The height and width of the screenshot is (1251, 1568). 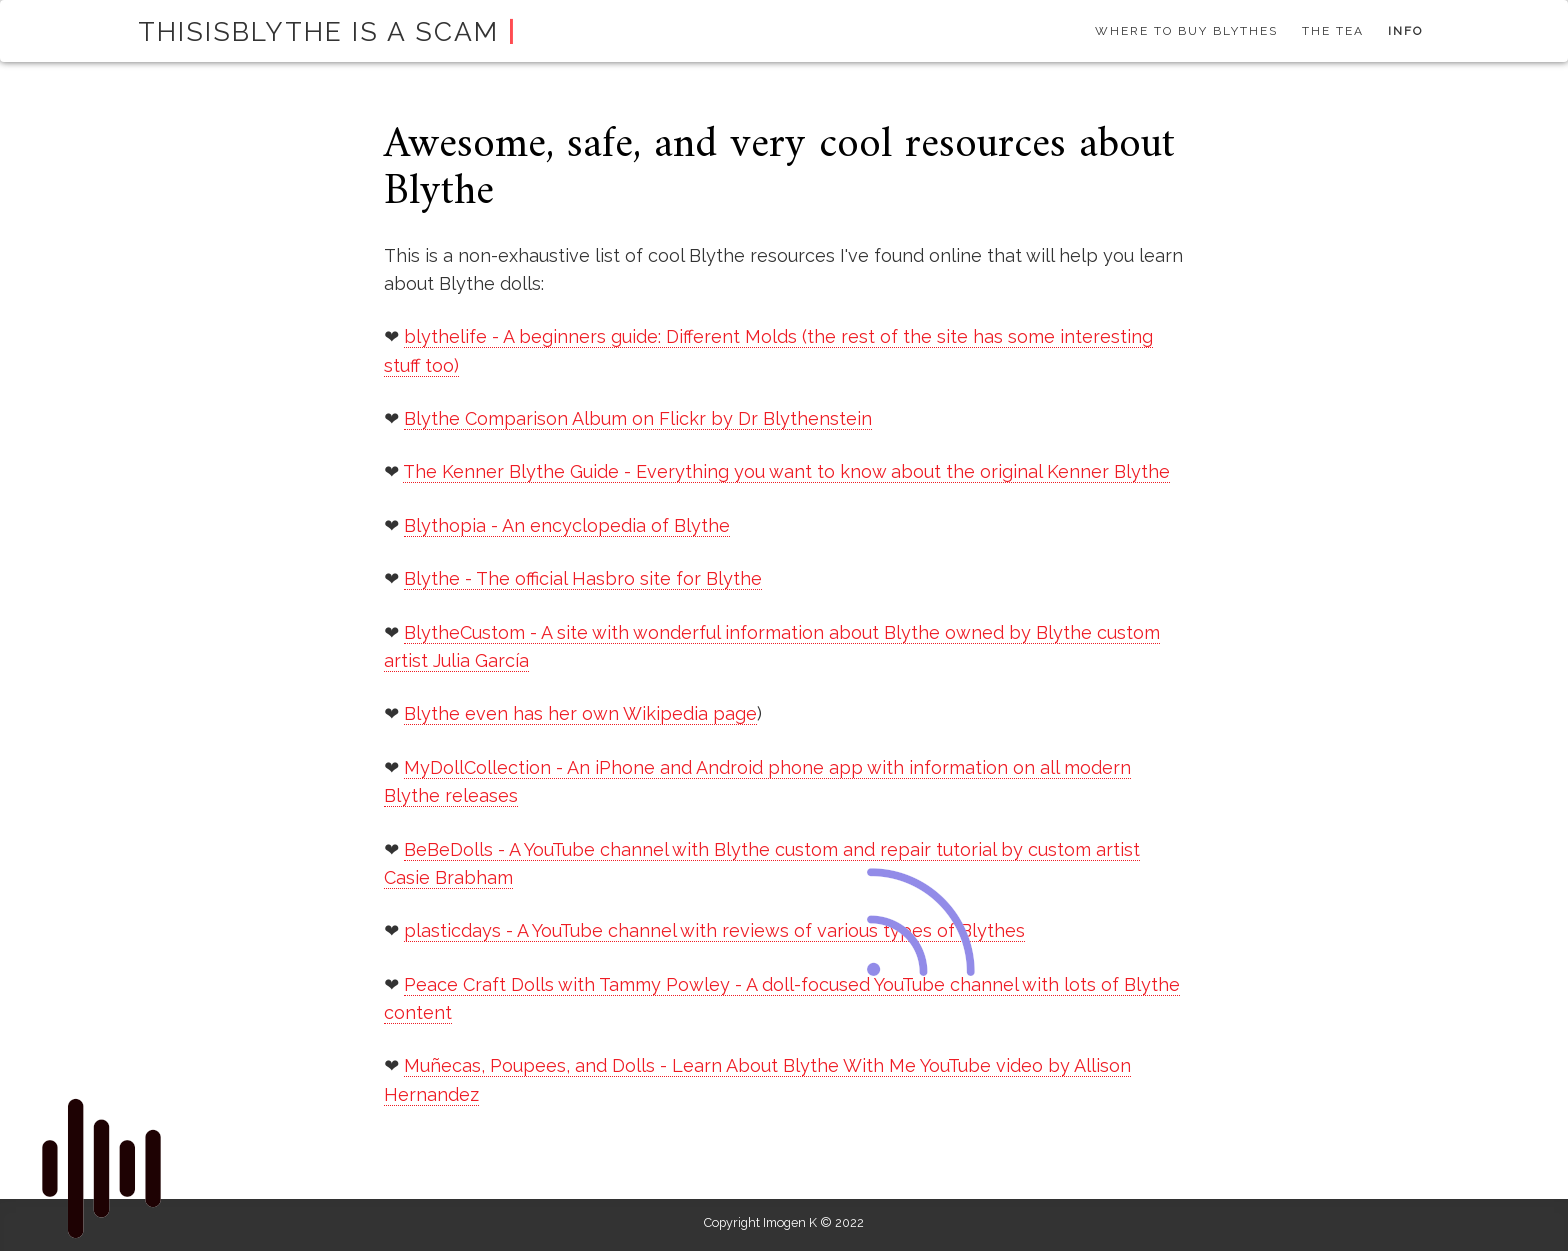 I want to click on subscribe to RSS feed, so click(x=913, y=930).